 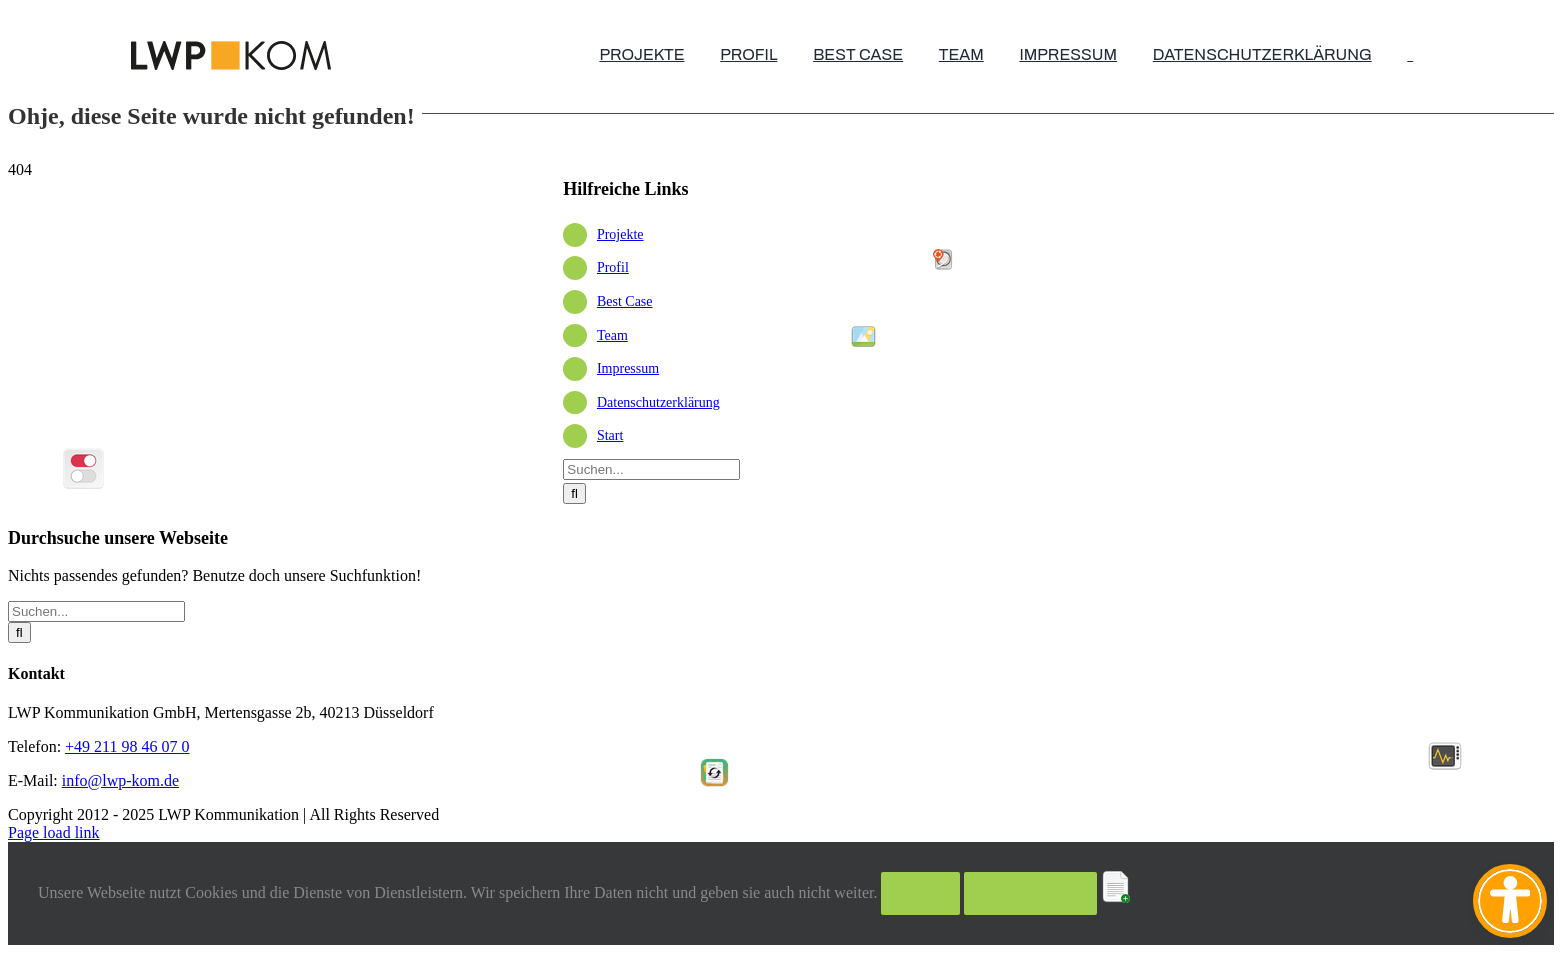 What do you see at coordinates (1445, 756) in the screenshot?
I see `open system monitor application` at bounding box center [1445, 756].